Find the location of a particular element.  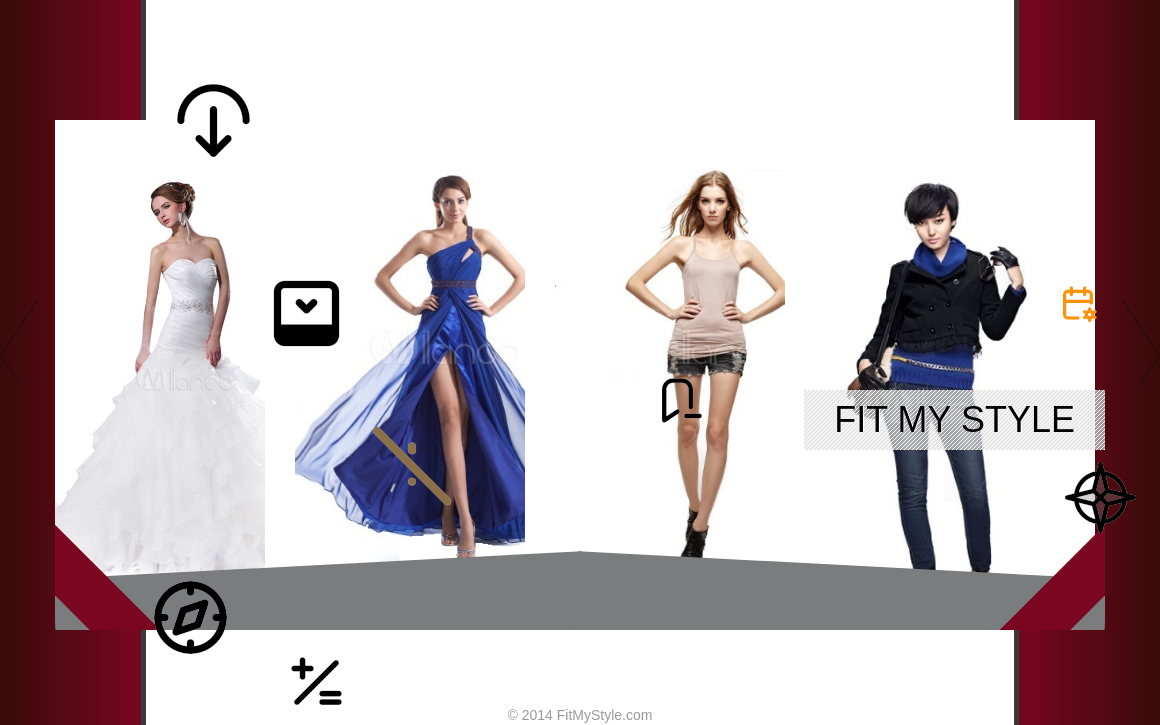

access calendar settings is located at coordinates (1078, 303).